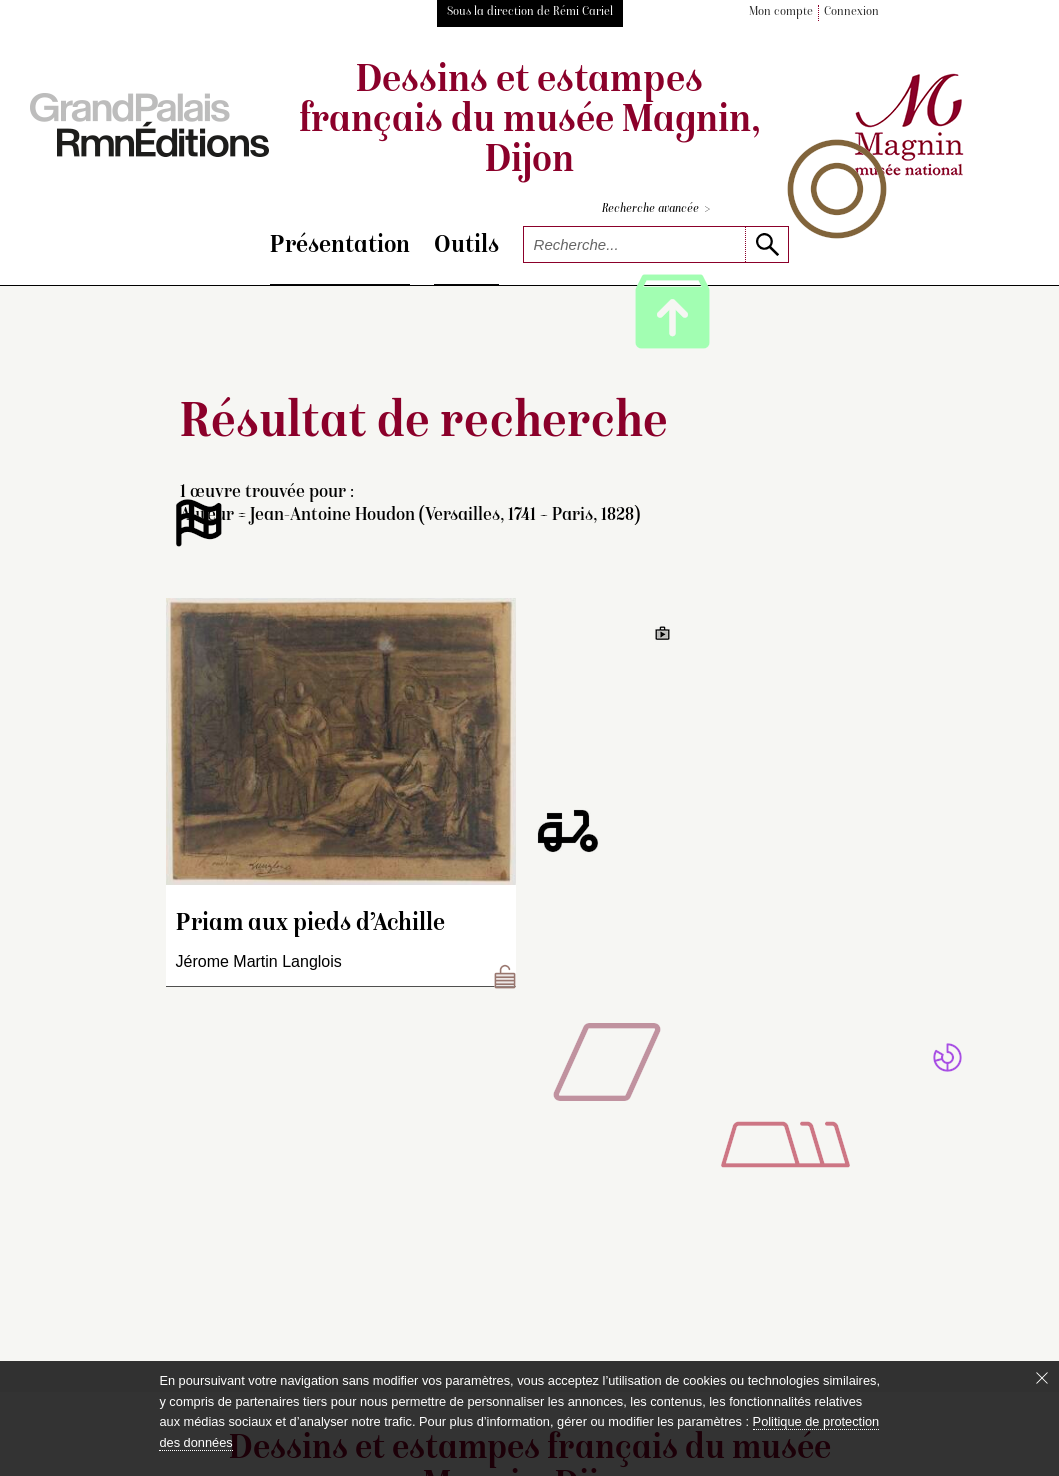 This screenshot has width=1059, height=1476. I want to click on indicates a finish line or goal completion, so click(197, 522).